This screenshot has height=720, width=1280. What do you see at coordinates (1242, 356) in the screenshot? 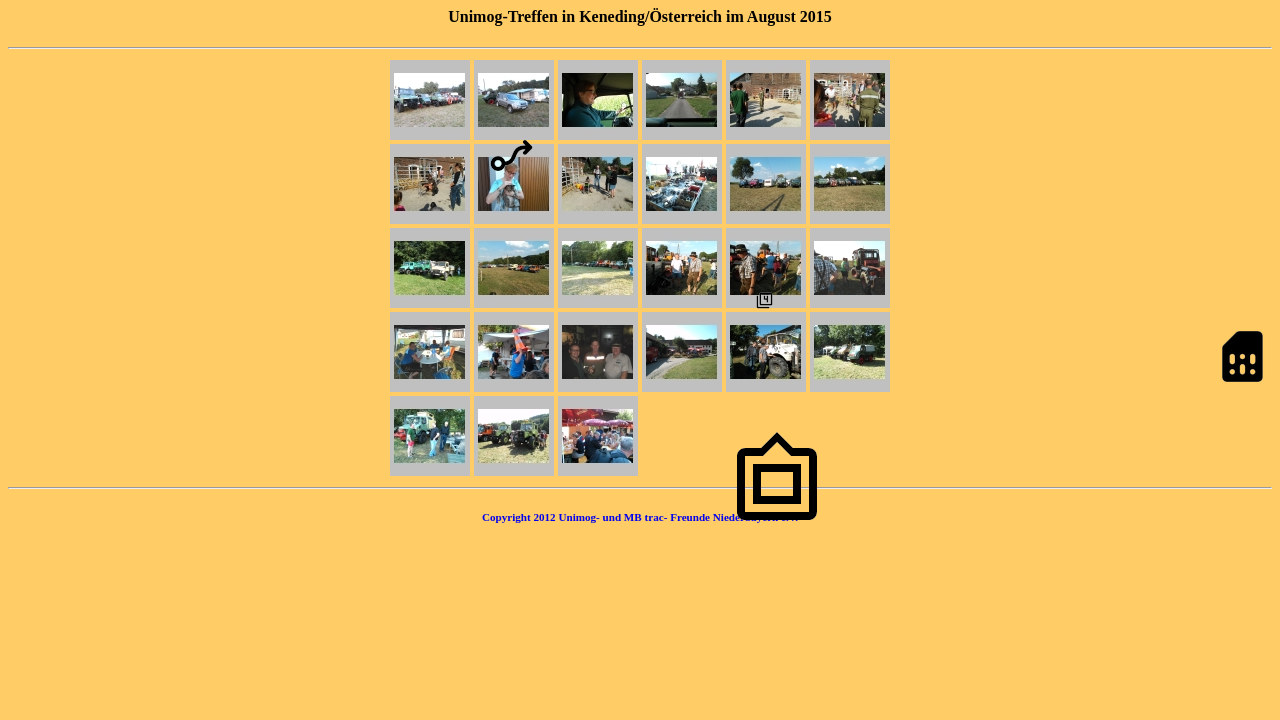
I see `manage sim card settings` at bounding box center [1242, 356].